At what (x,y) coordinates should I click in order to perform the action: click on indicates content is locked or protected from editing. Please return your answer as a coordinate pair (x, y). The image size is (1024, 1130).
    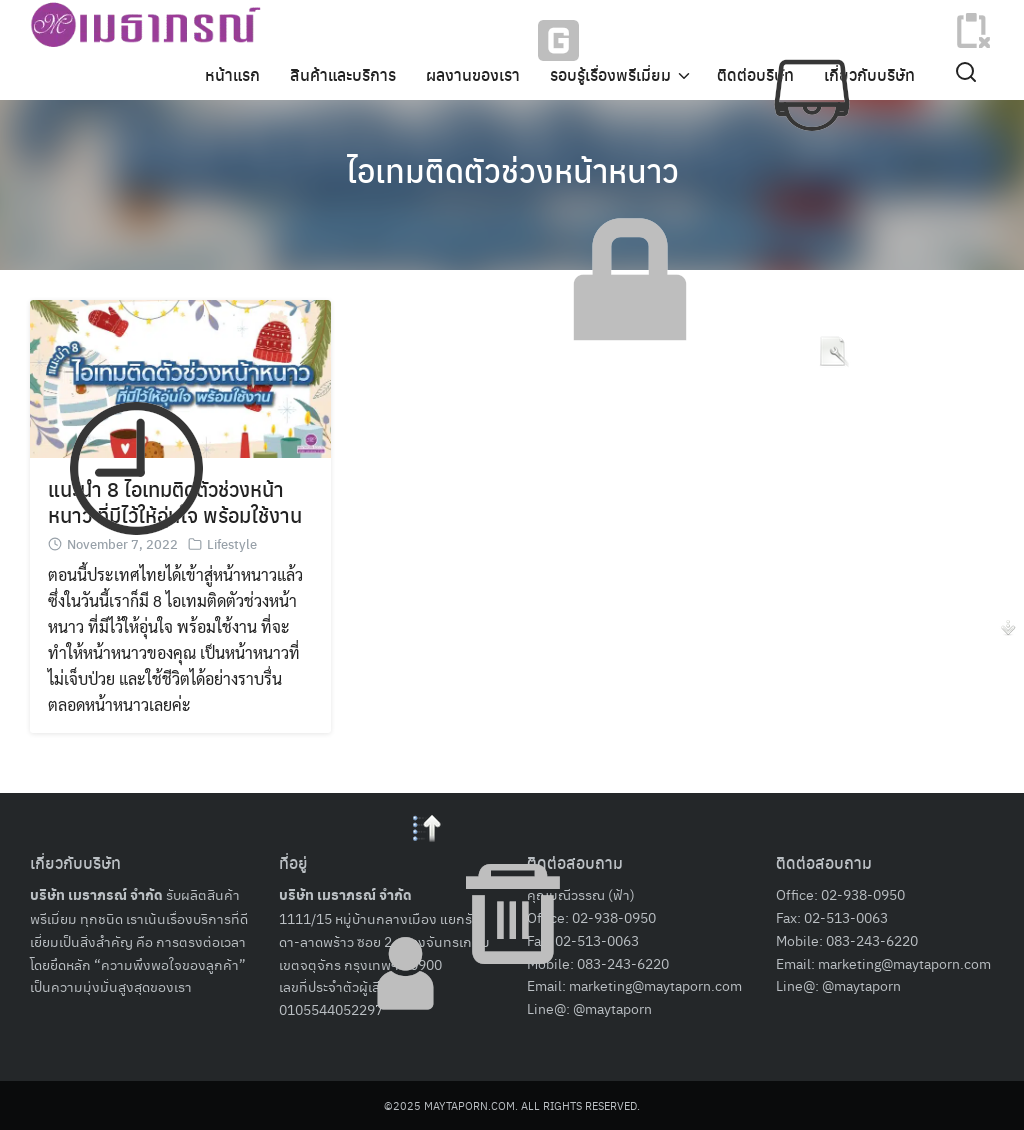
    Looking at the image, I should click on (630, 284).